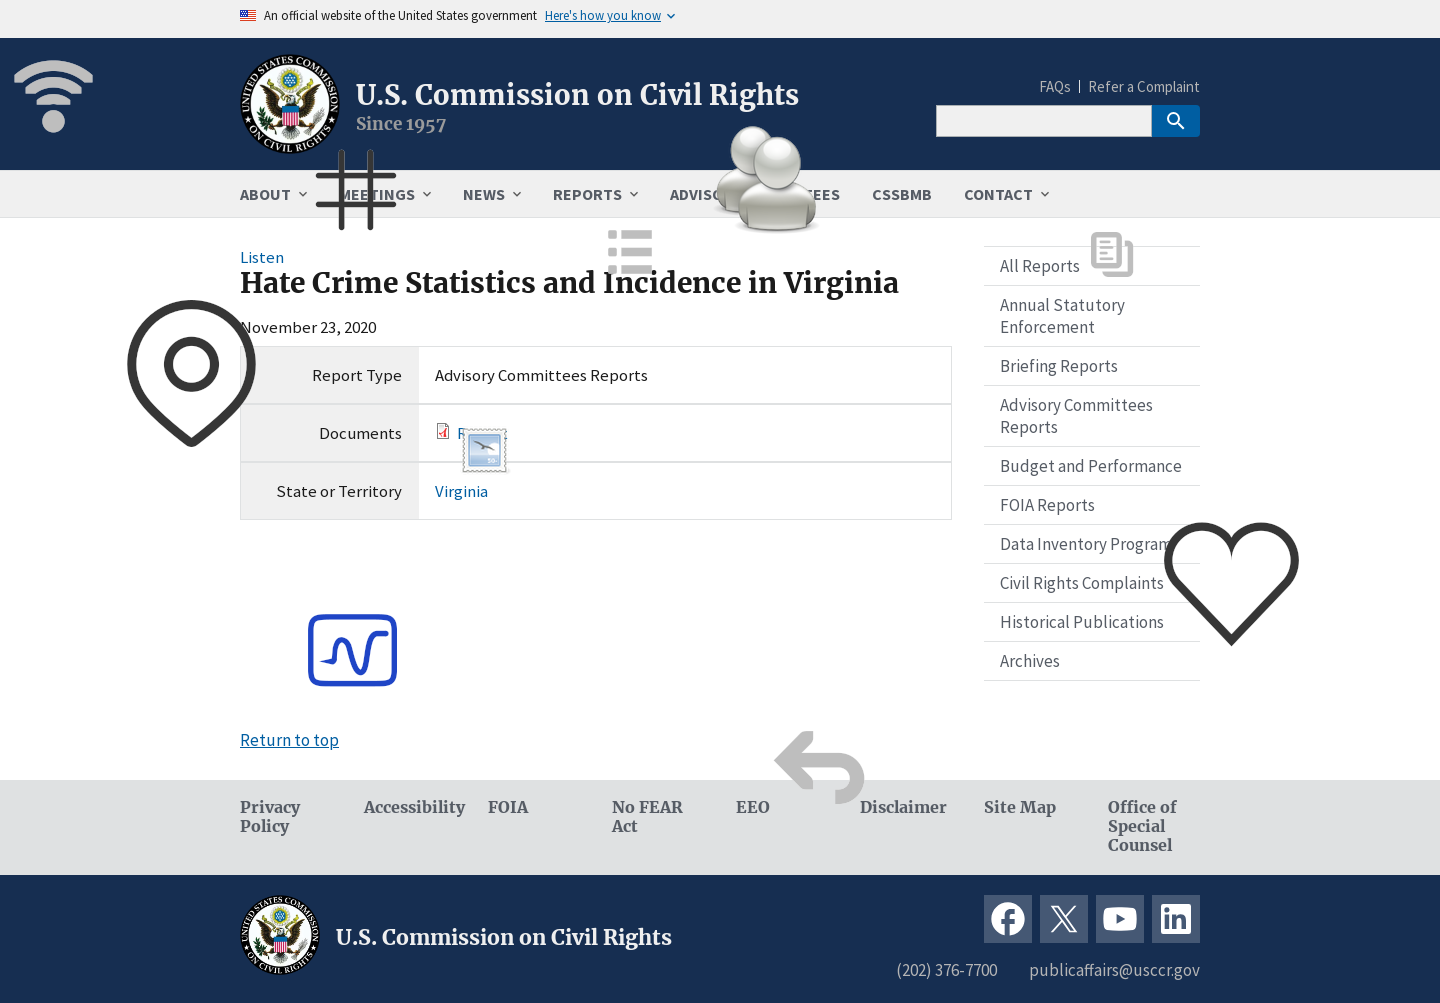 This screenshot has height=1003, width=1440. What do you see at coordinates (191, 373) in the screenshot?
I see `access location settings` at bounding box center [191, 373].